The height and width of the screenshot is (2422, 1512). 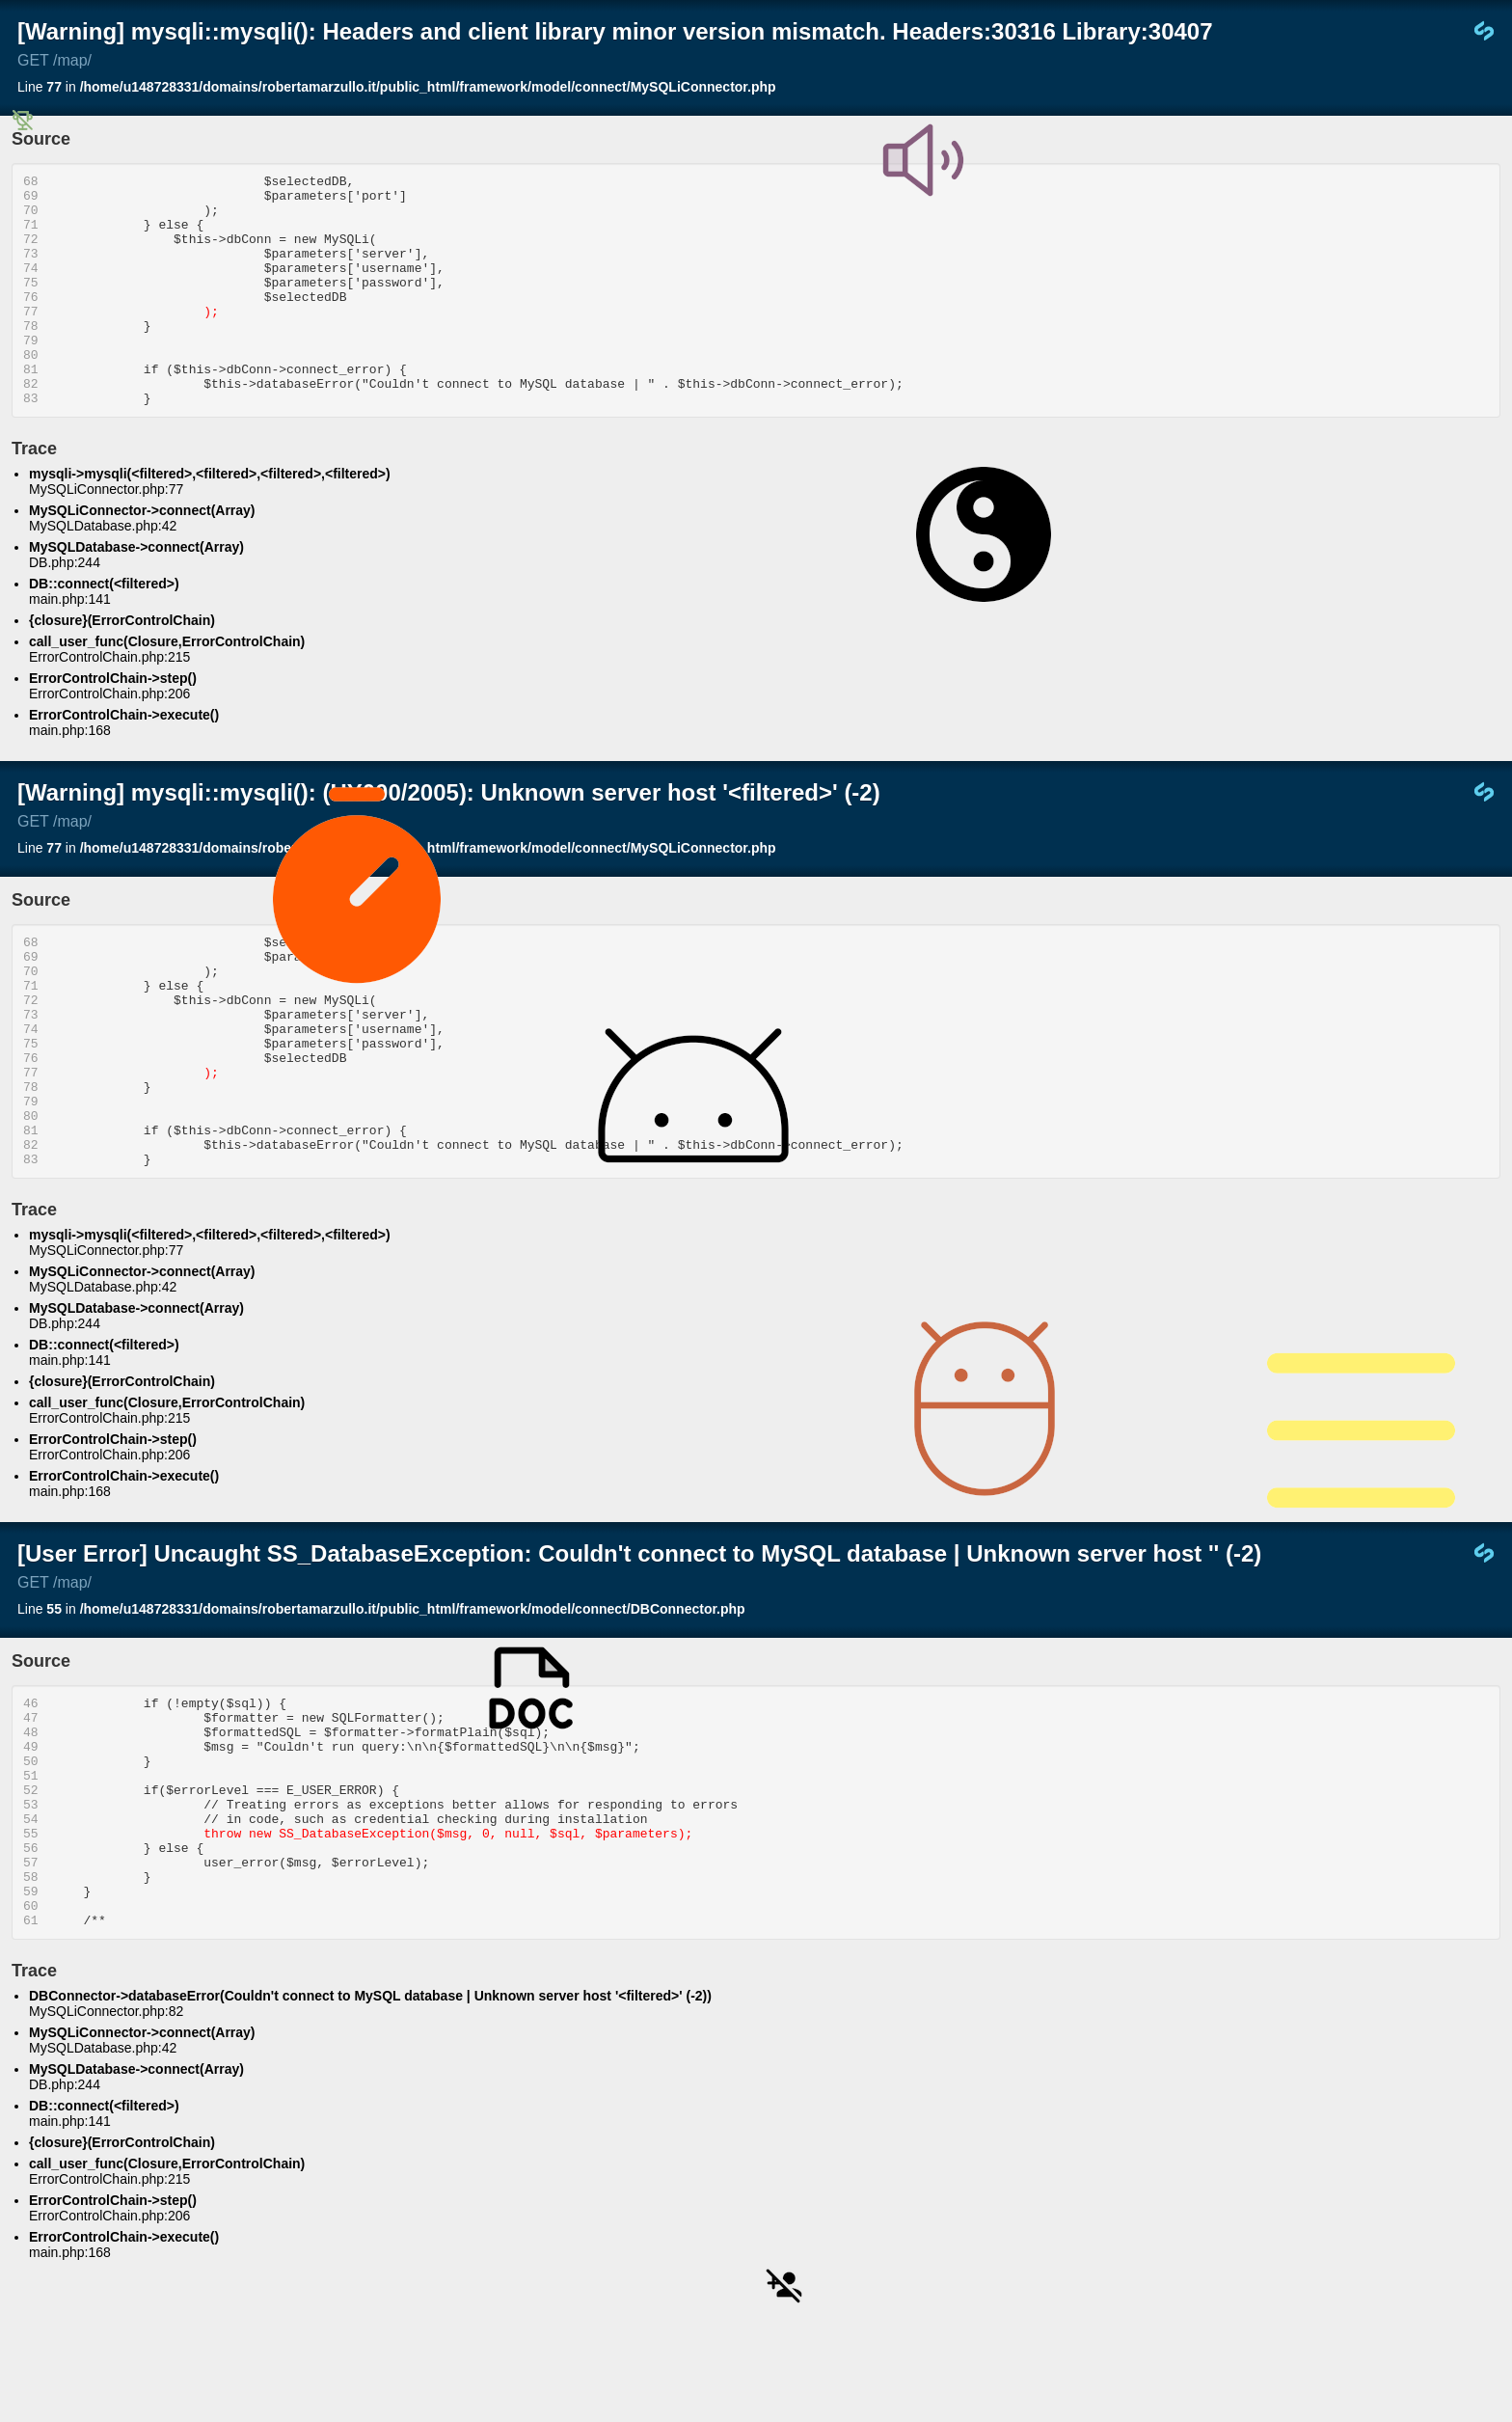 I want to click on android operating system logo, so click(x=693, y=1102).